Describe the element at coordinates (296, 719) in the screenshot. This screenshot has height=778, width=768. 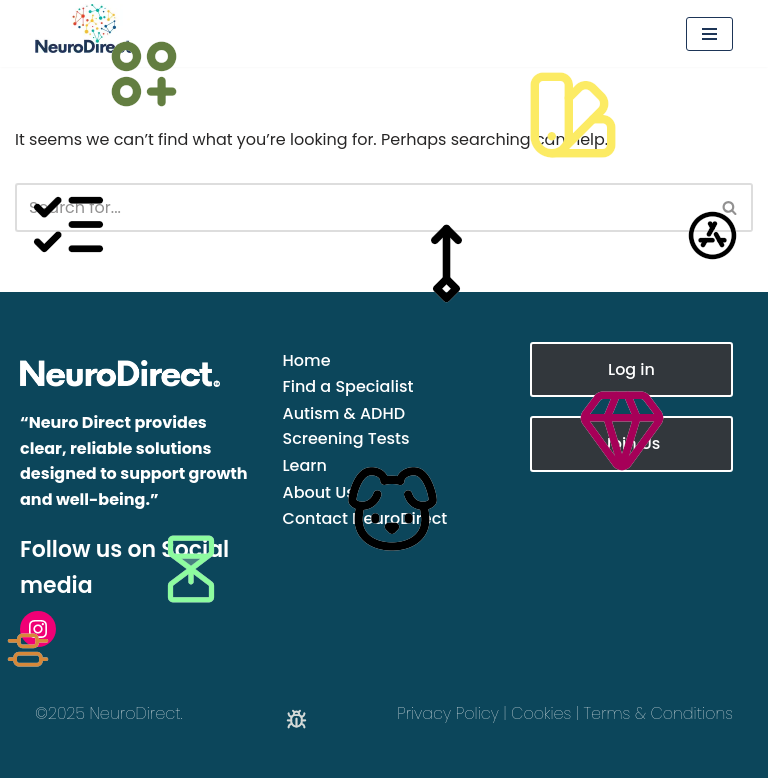
I see `report a bug or issue` at that location.